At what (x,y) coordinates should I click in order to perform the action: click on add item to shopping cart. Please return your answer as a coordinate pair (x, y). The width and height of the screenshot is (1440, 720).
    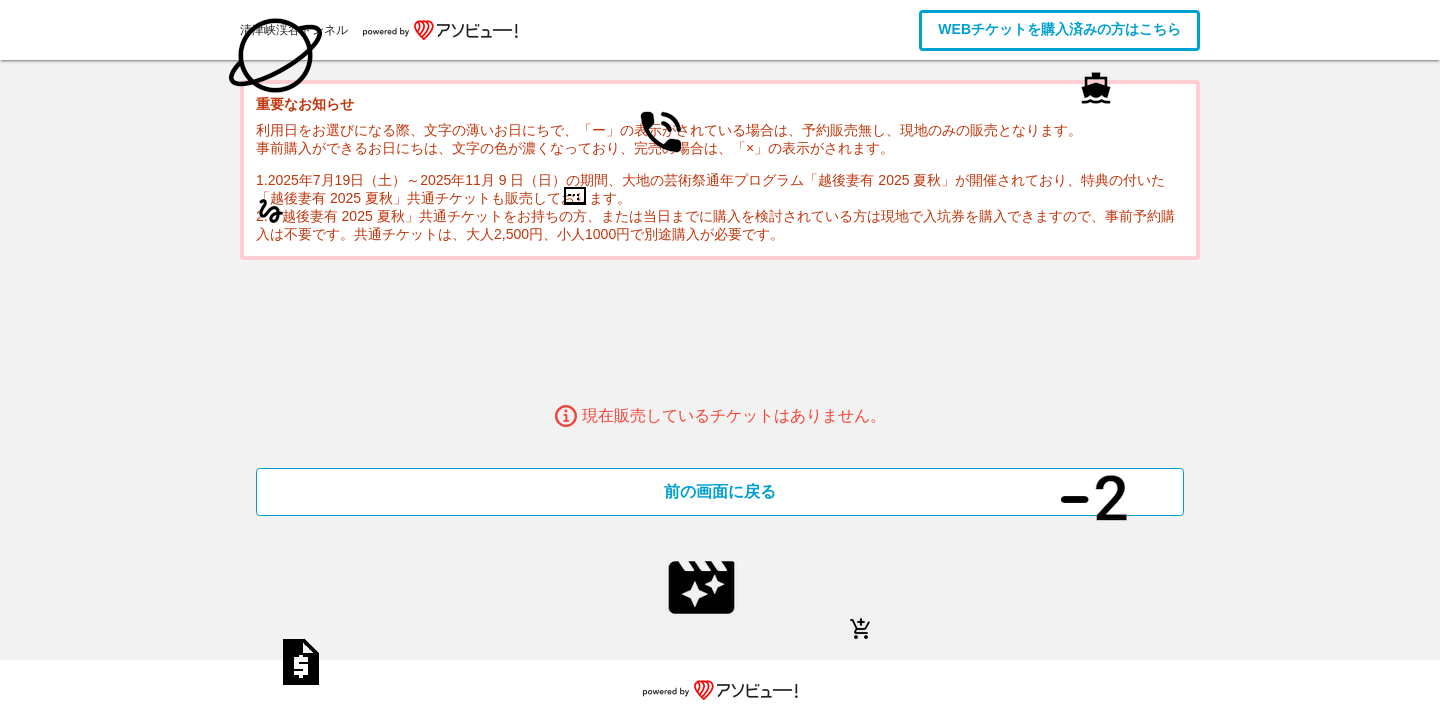
    Looking at the image, I should click on (861, 629).